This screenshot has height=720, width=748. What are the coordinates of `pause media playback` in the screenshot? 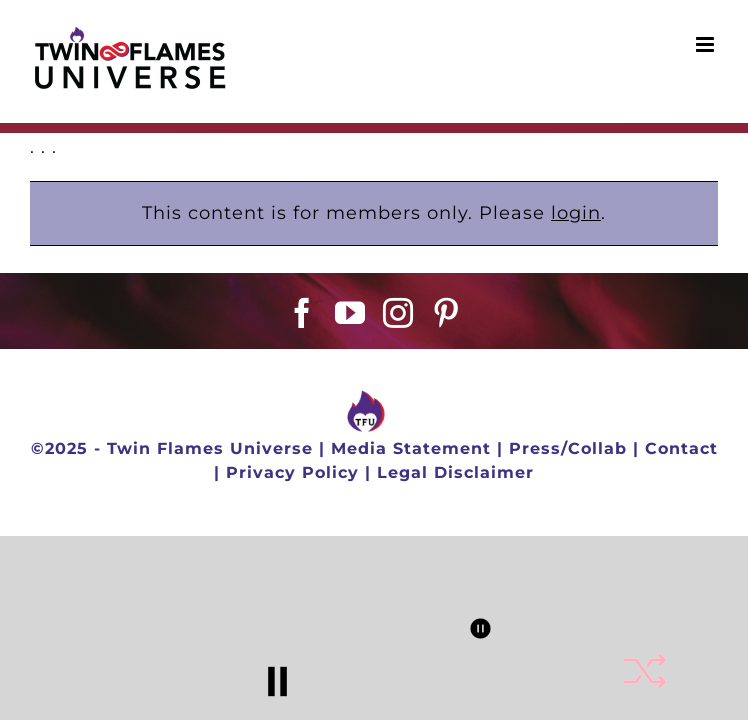 It's located at (480, 628).